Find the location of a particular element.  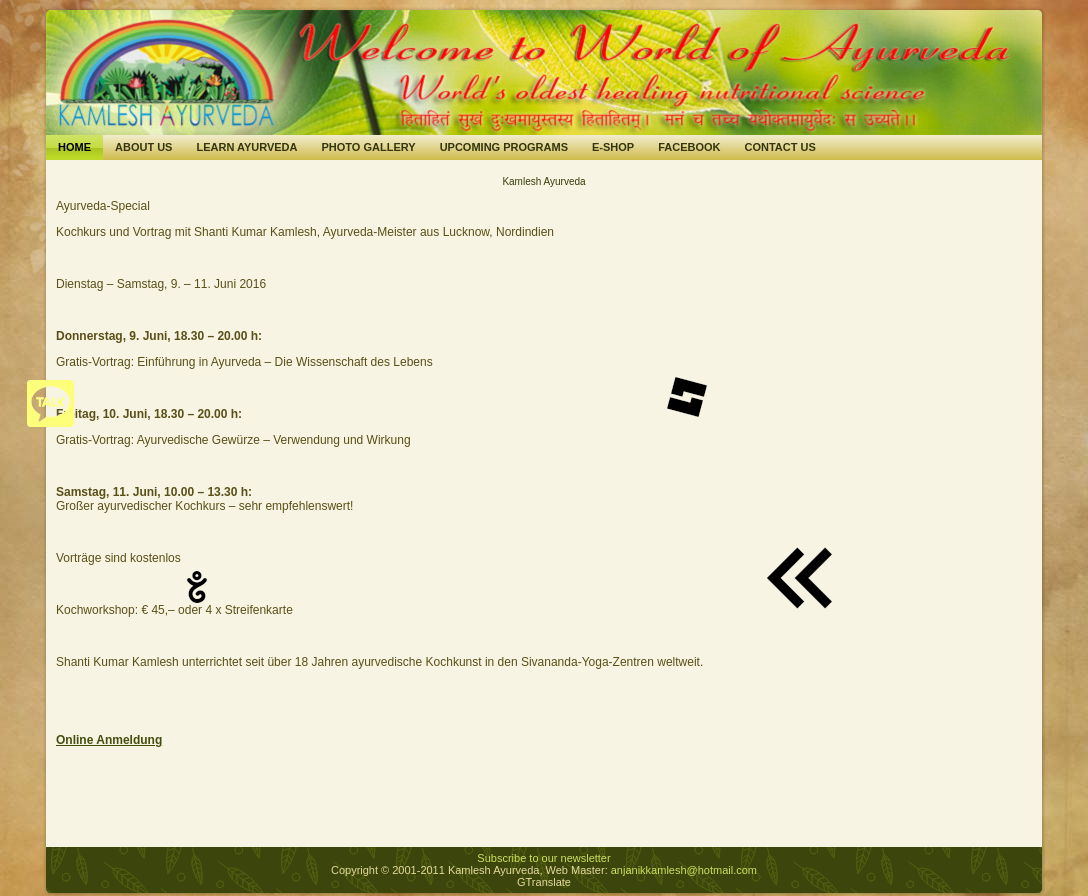

go back to the previous section is located at coordinates (802, 578).